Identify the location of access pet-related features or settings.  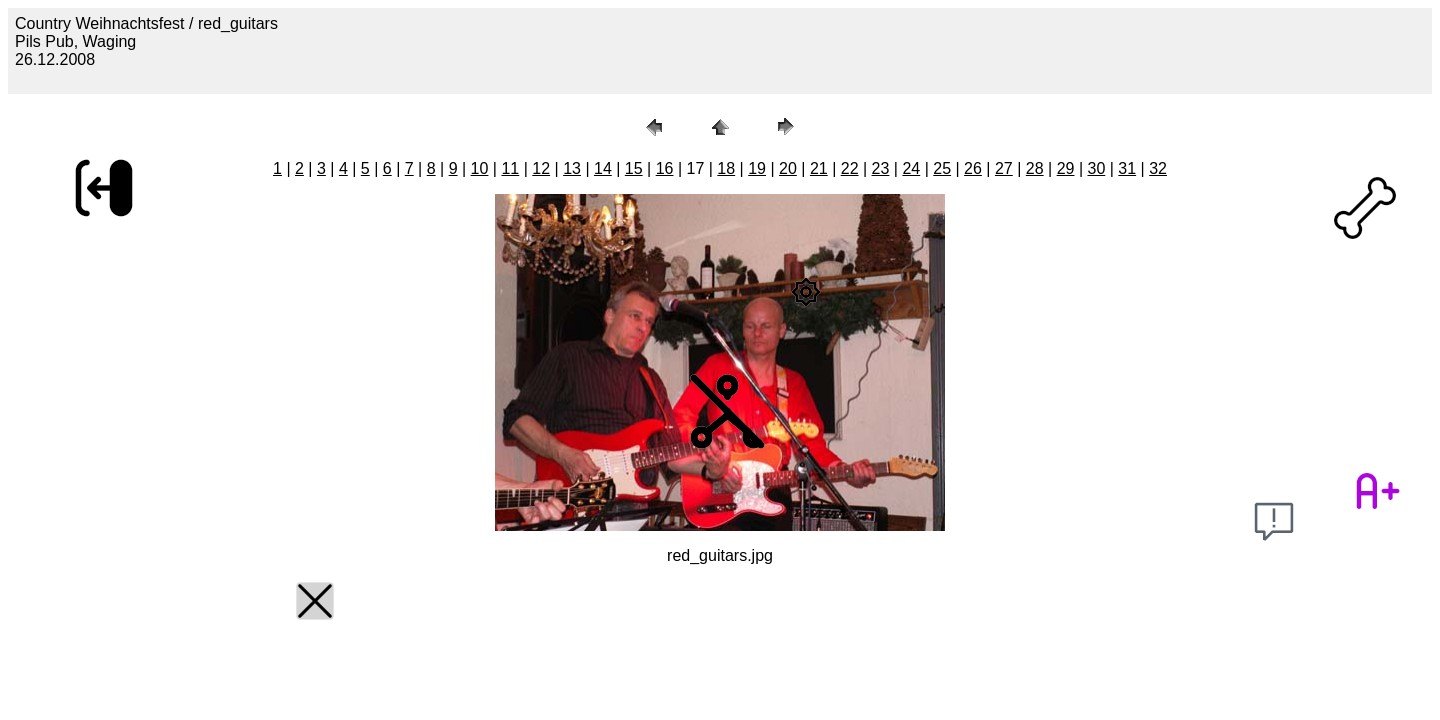
(1365, 208).